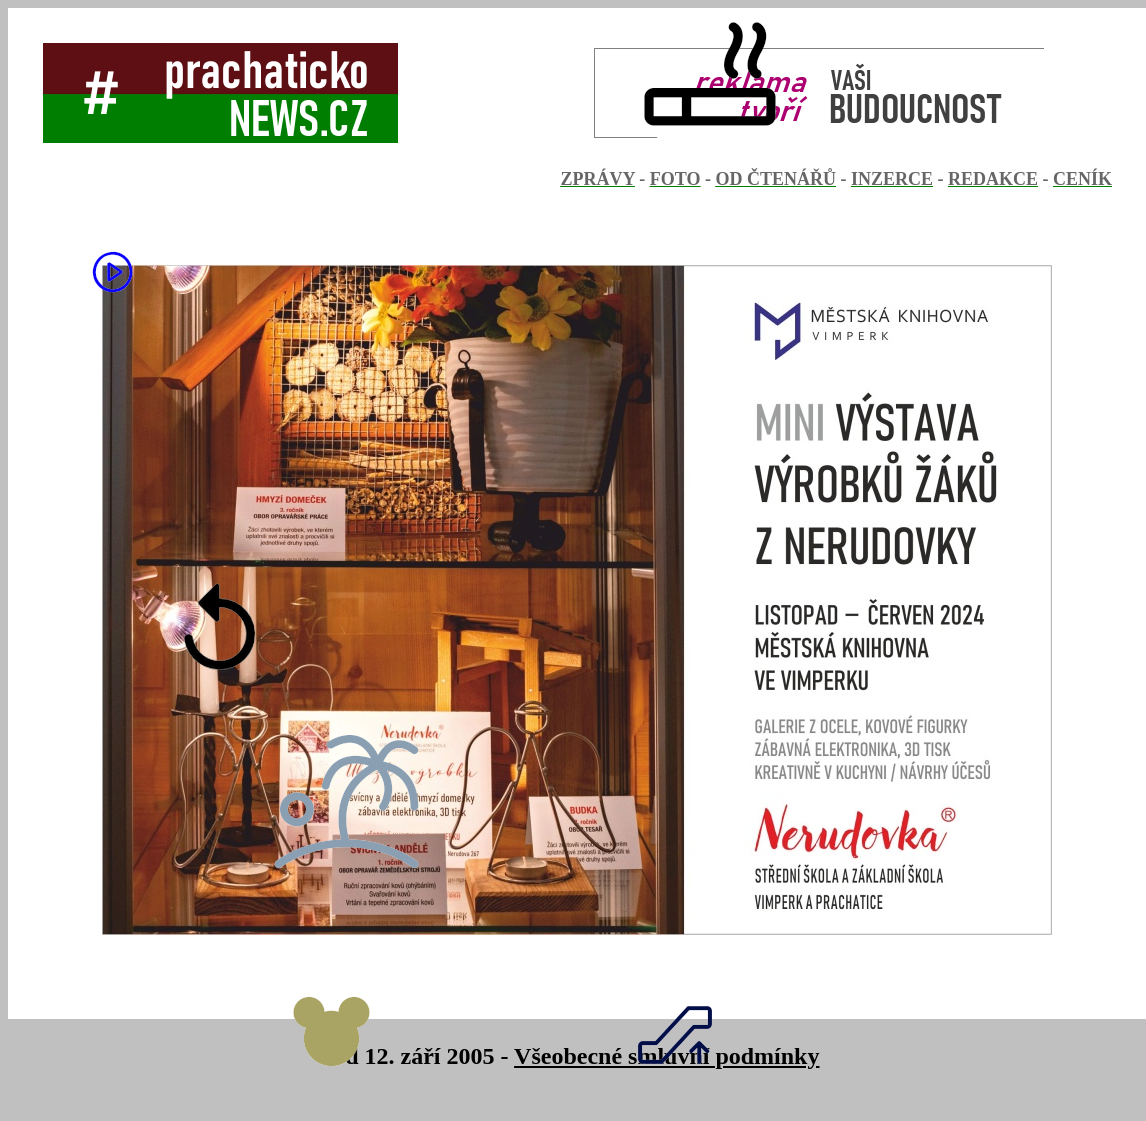  What do you see at coordinates (219, 629) in the screenshot?
I see `replay or restart media from the beginning` at bounding box center [219, 629].